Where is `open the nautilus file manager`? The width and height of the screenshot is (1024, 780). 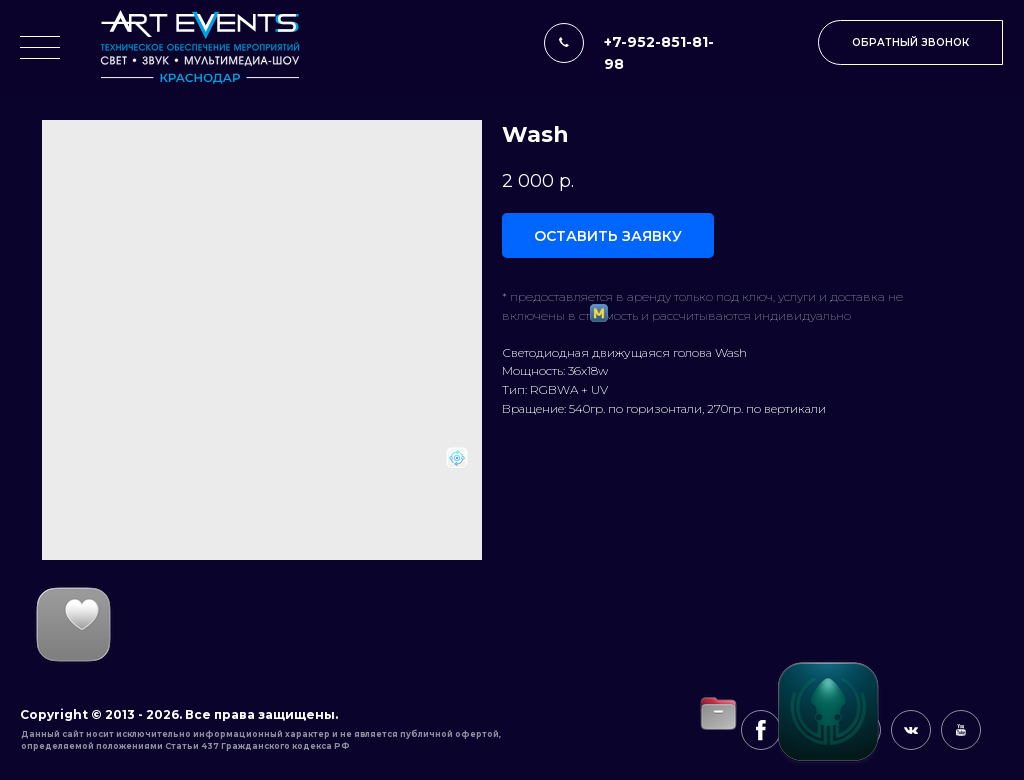
open the nautilus file manager is located at coordinates (718, 713).